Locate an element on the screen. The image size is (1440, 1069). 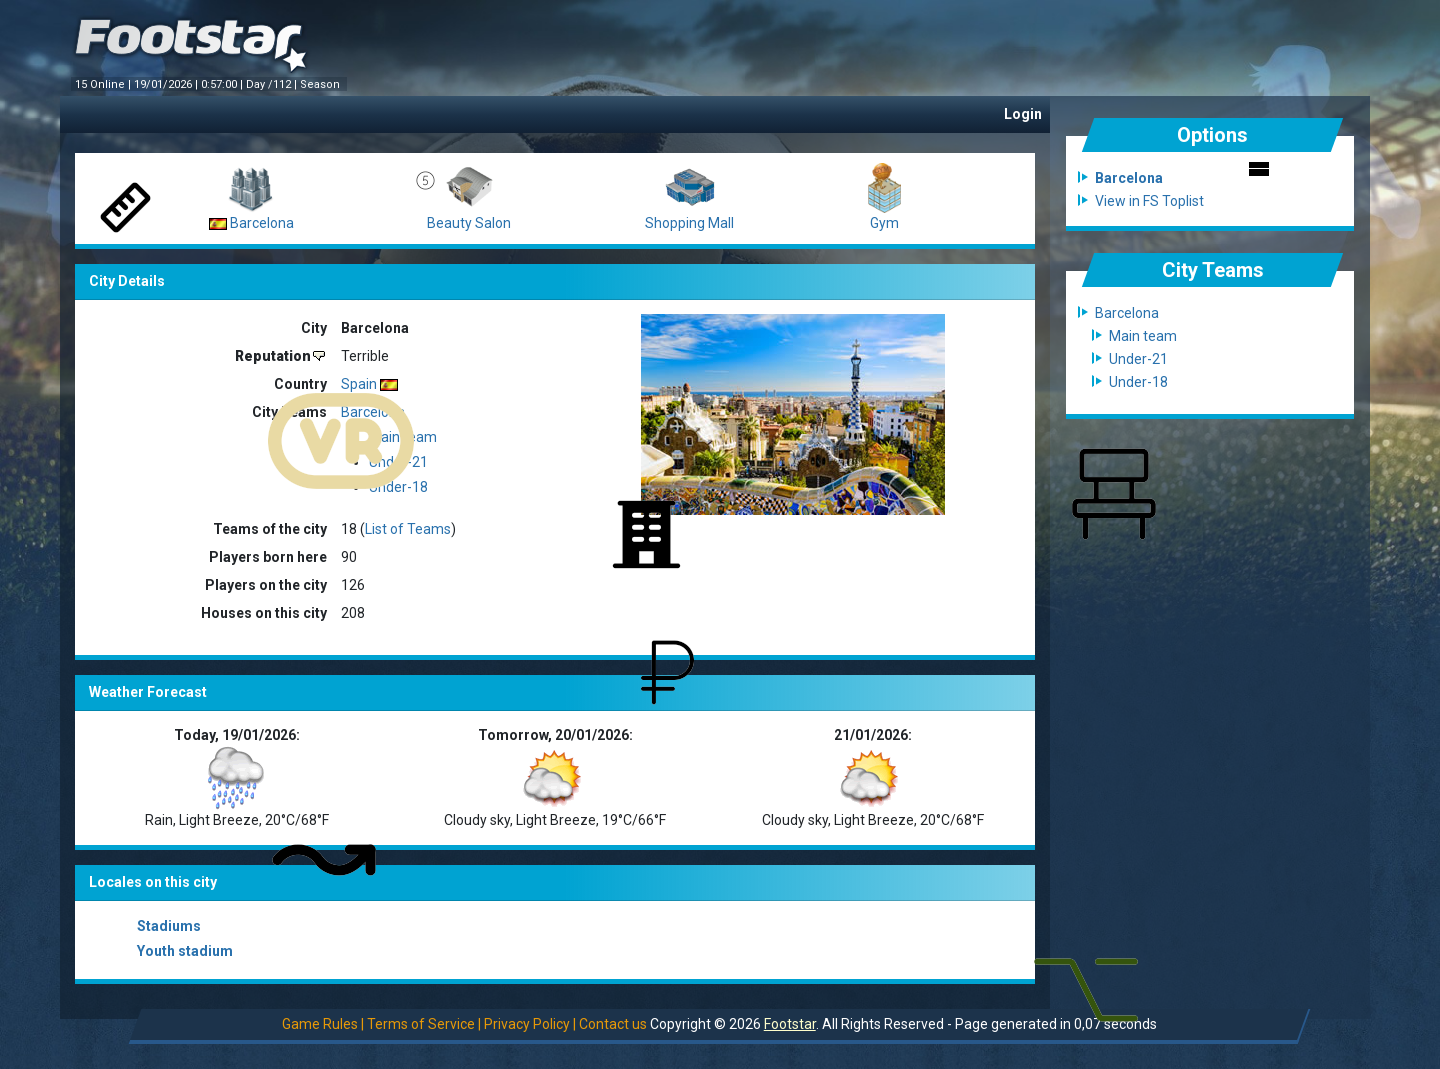
access measurement tools is located at coordinates (125, 207).